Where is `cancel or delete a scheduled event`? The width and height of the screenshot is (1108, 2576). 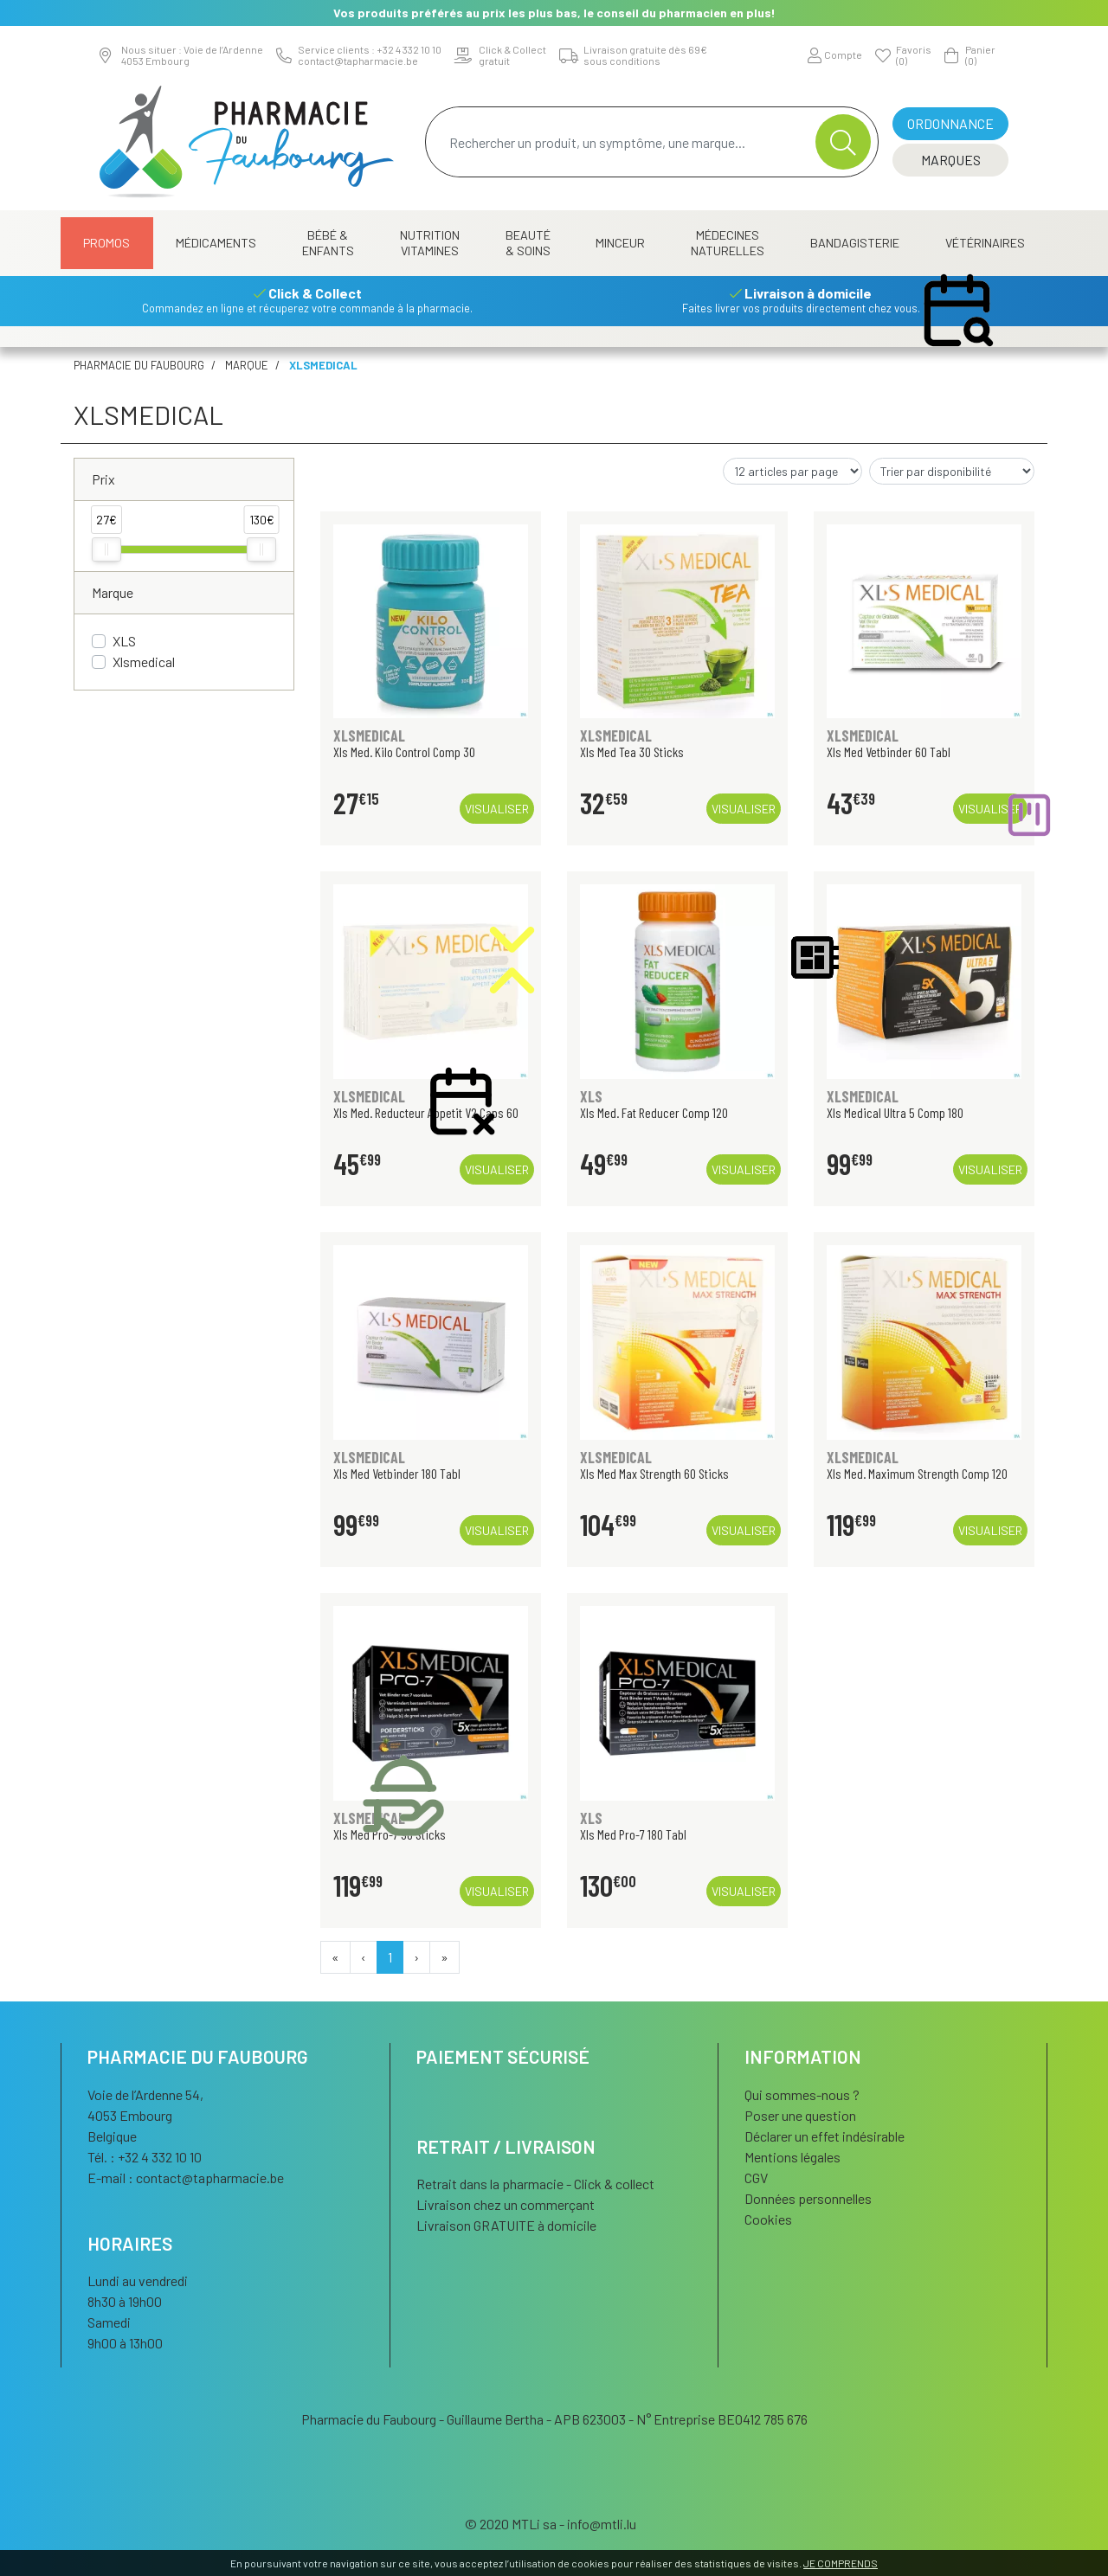
cancel or delete a scheduled event is located at coordinates (461, 1101).